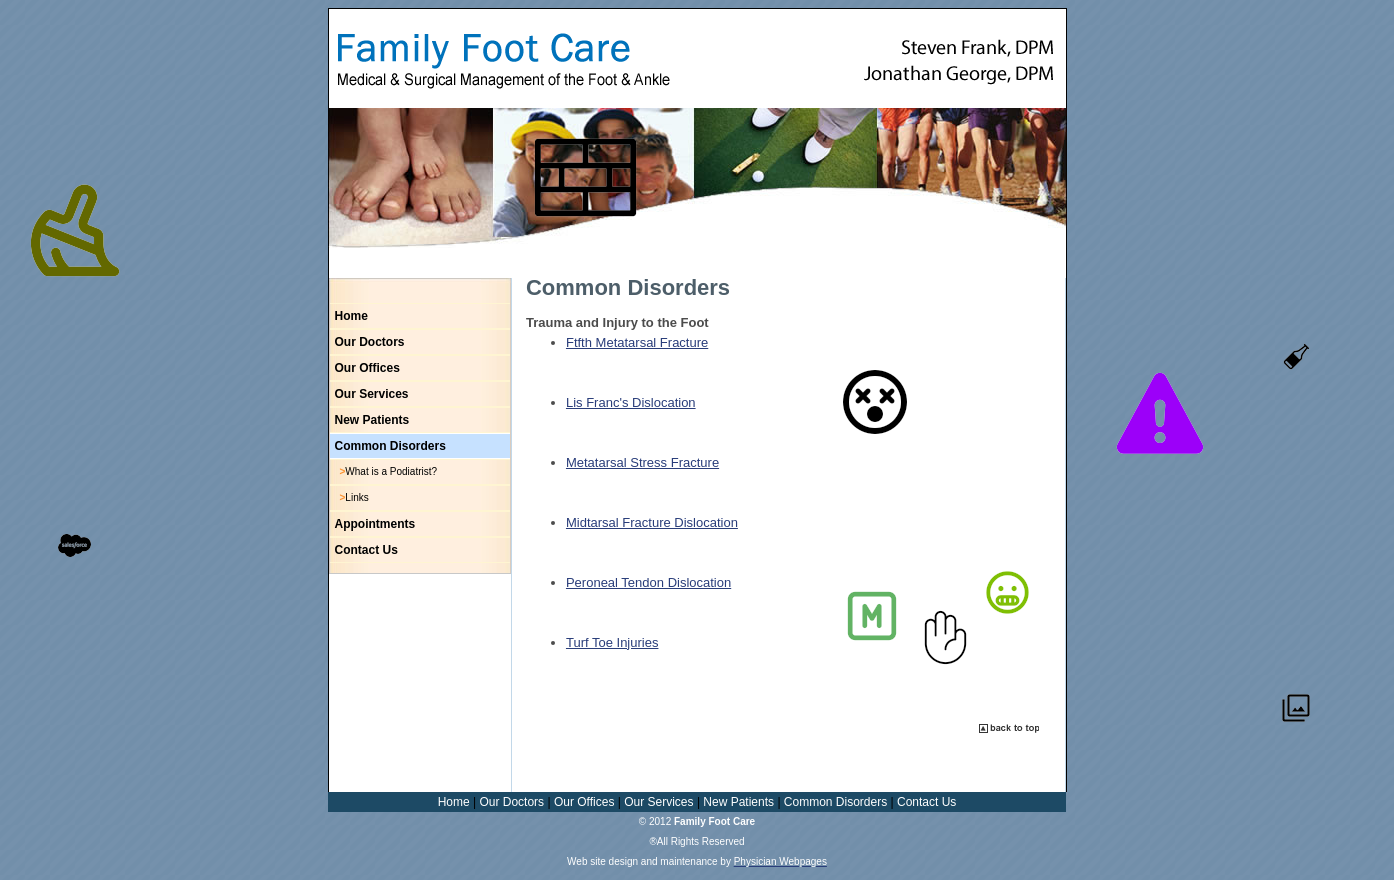 This screenshot has height=880, width=1394. Describe the element at coordinates (1007, 592) in the screenshot. I see `indicates an awkward or uncomfortable situation` at that location.